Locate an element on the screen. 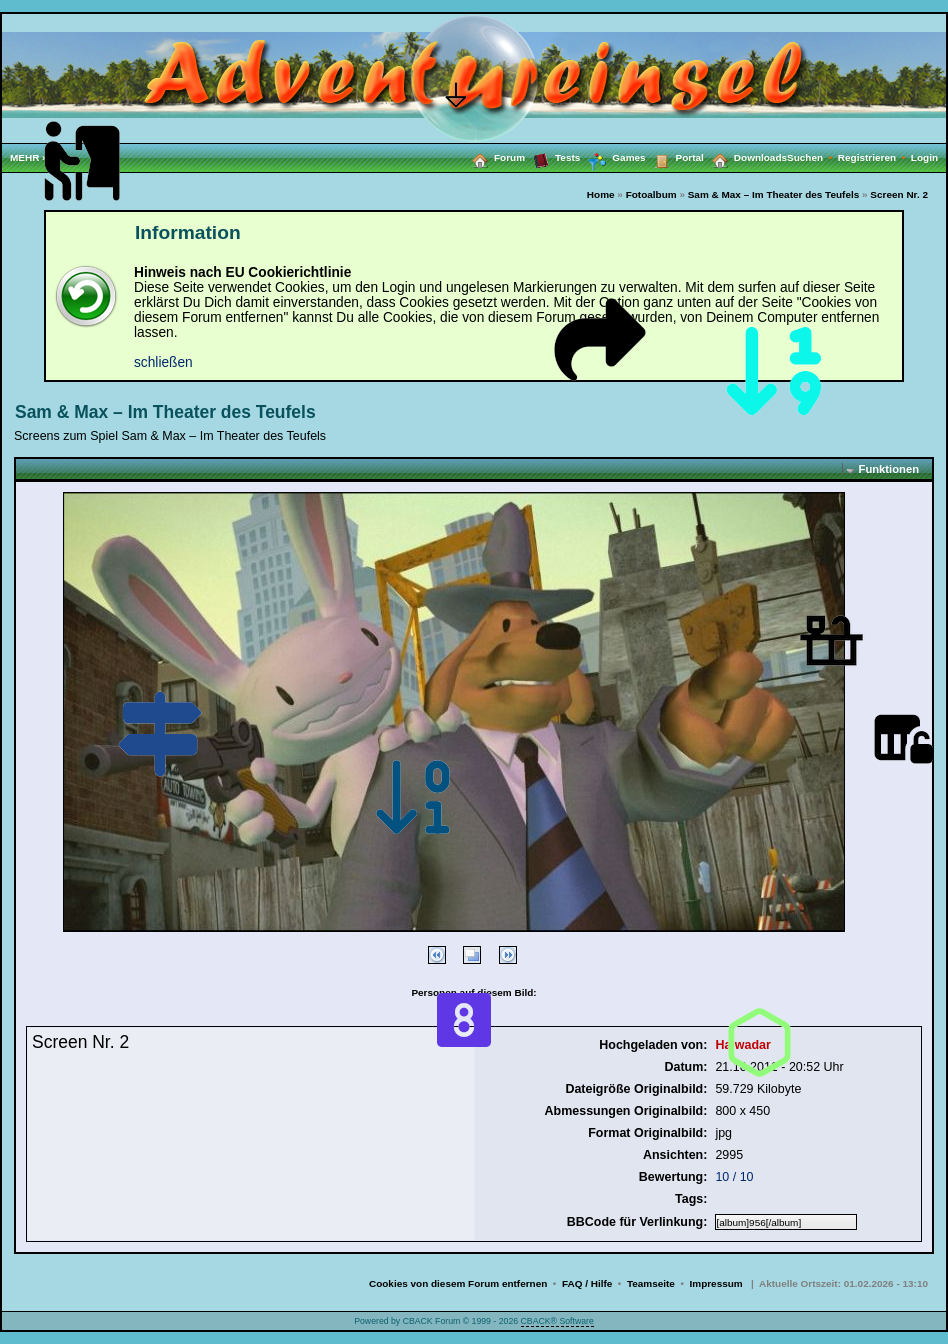 This screenshot has height=1344, width=948. access voting or polling booth is located at coordinates (80, 161).